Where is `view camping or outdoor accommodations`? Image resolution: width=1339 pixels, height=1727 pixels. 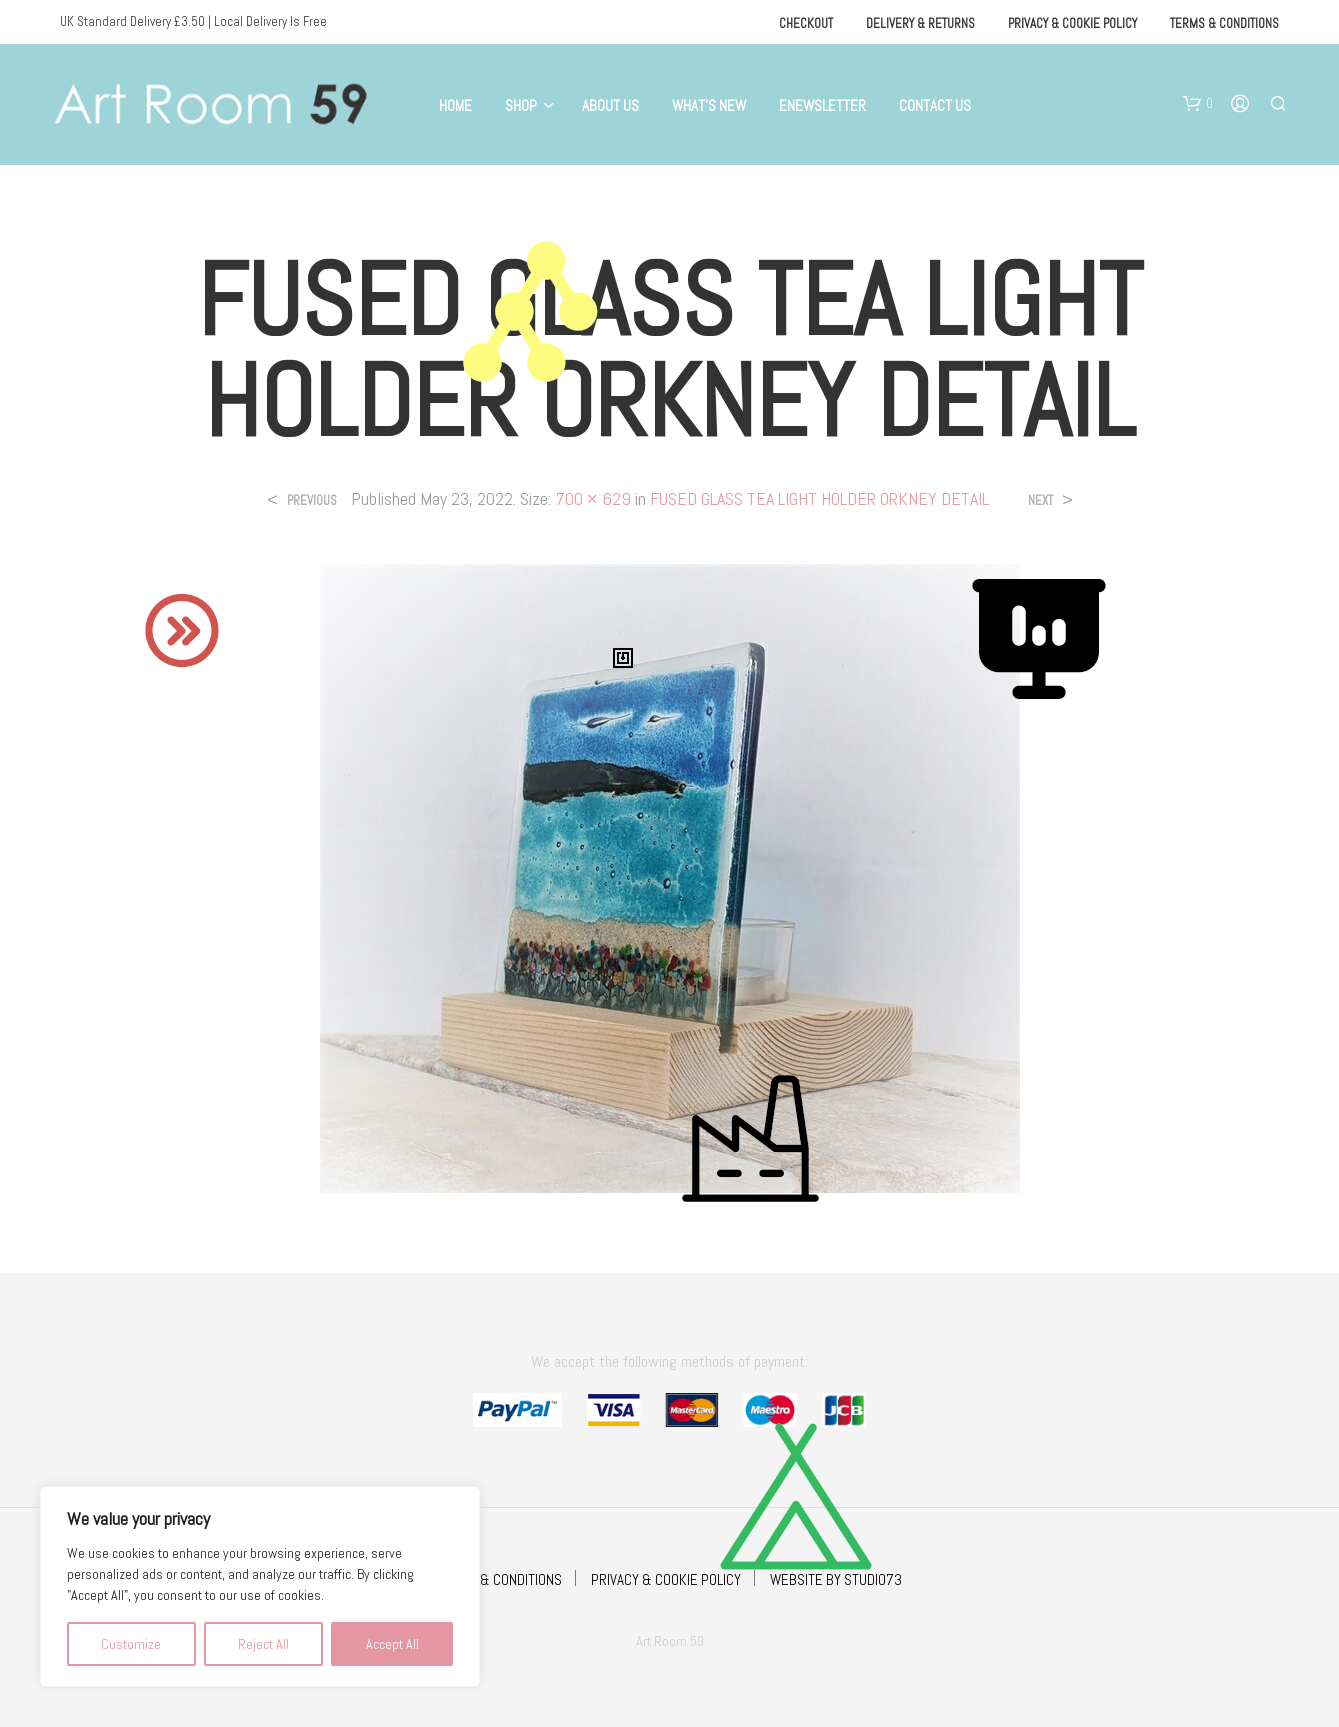
view camping or outdoor accommodations is located at coordinates (796, 1505).